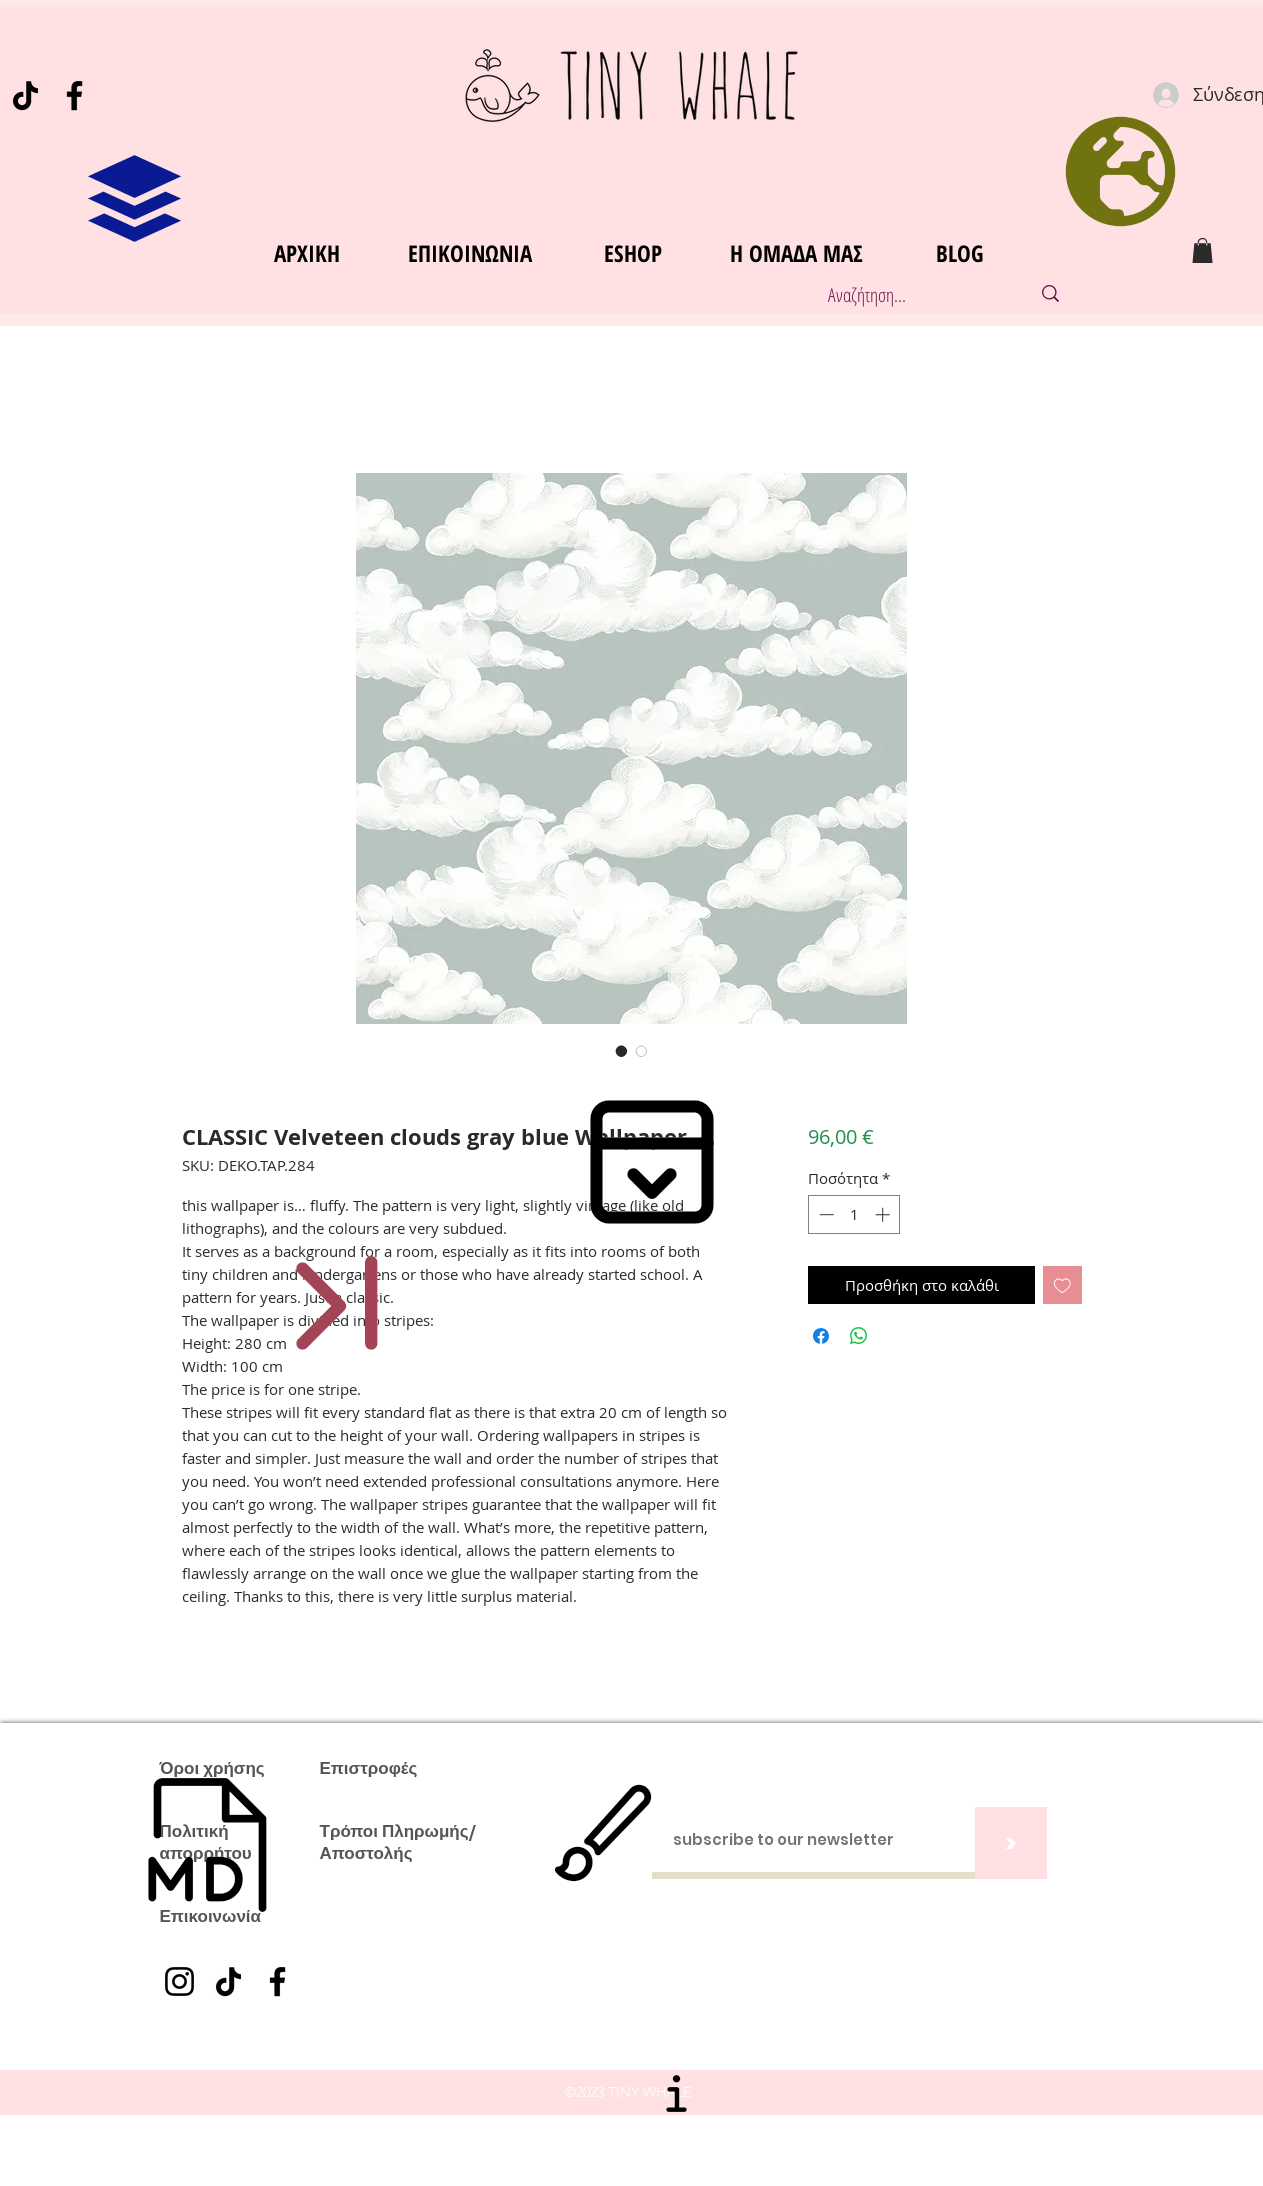  What do you see at coordinates (1120, 171) in the screenshot?
I see `select europe as your region` at bounding box center [1120, 171].